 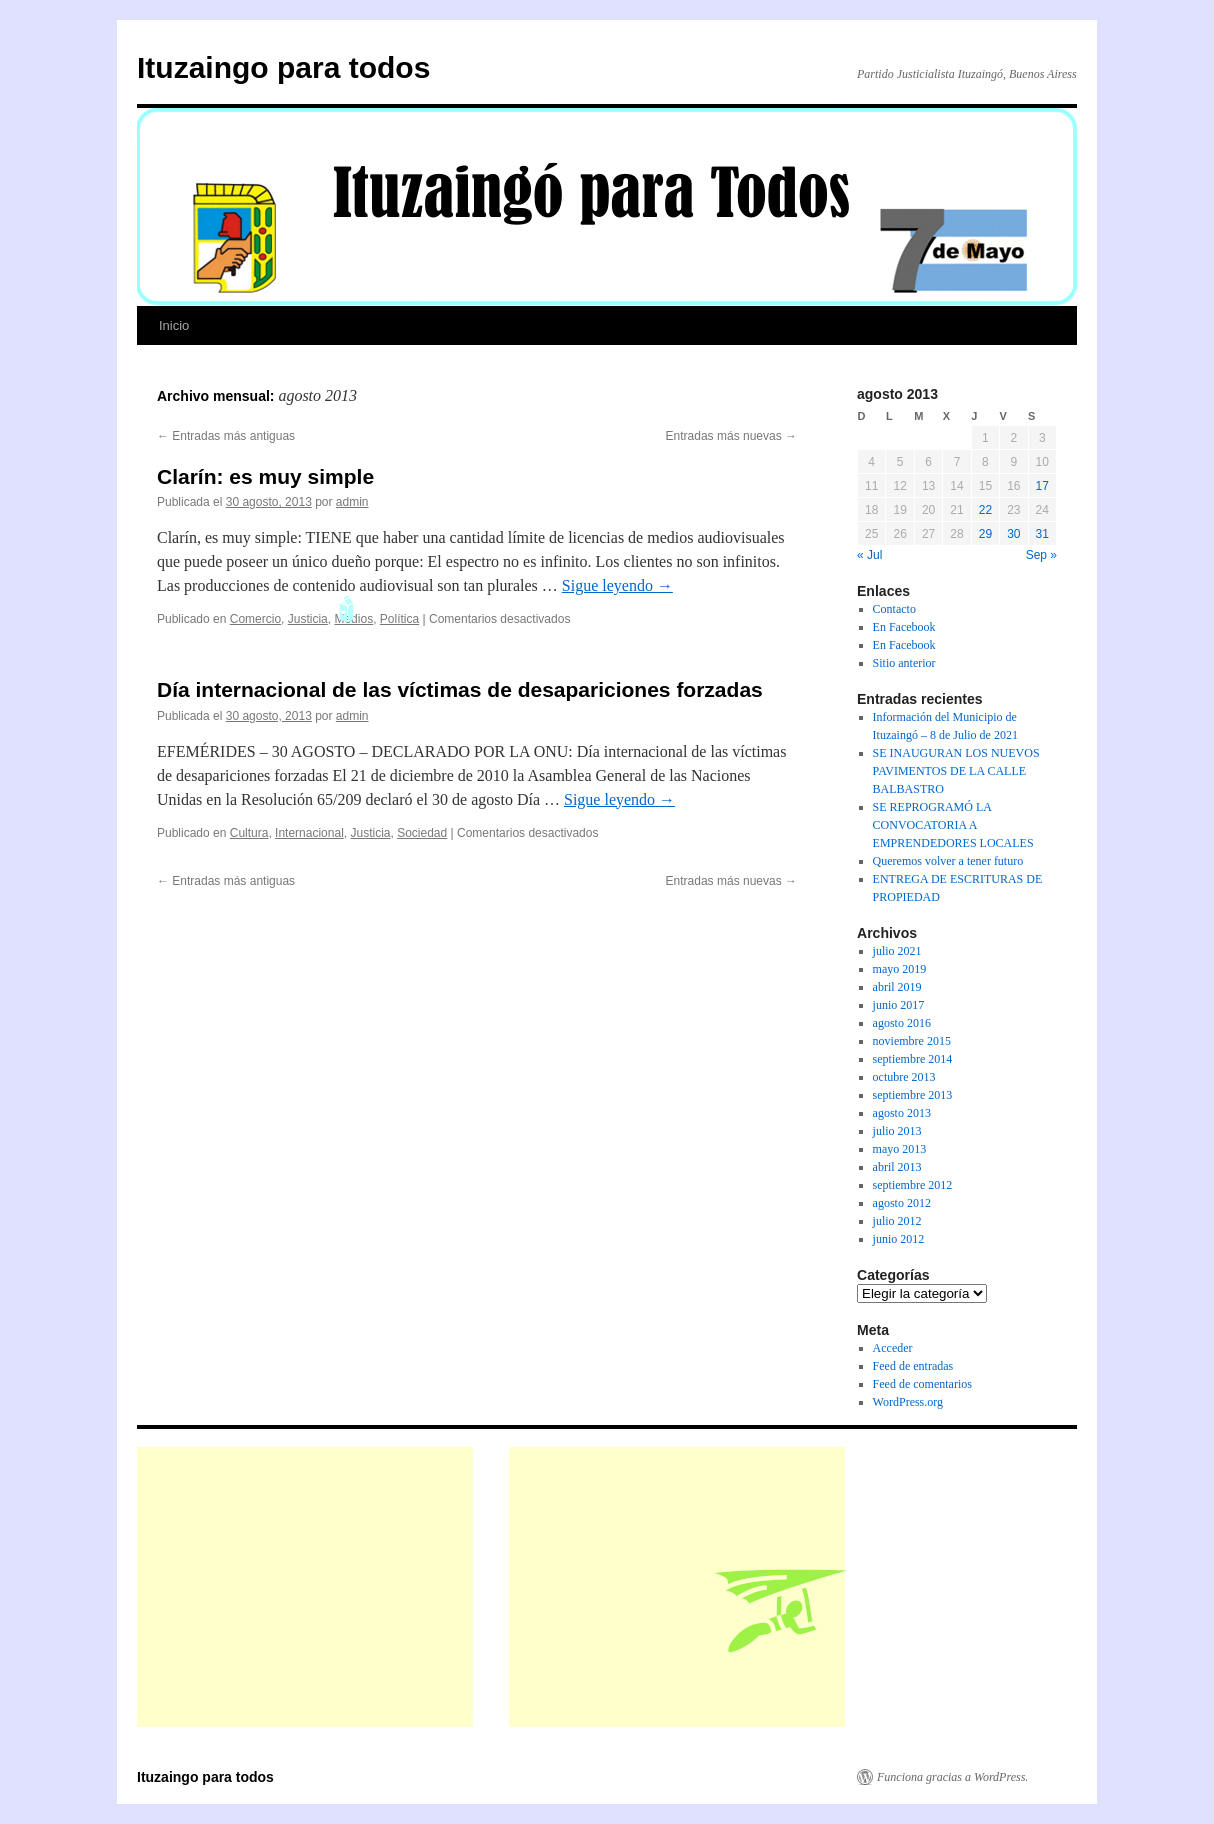 What do you see at coordinates (781, 1611) in the screenshot?
I see `access hang gliding or aerial sports activities` at bounding box center [781, 1611].